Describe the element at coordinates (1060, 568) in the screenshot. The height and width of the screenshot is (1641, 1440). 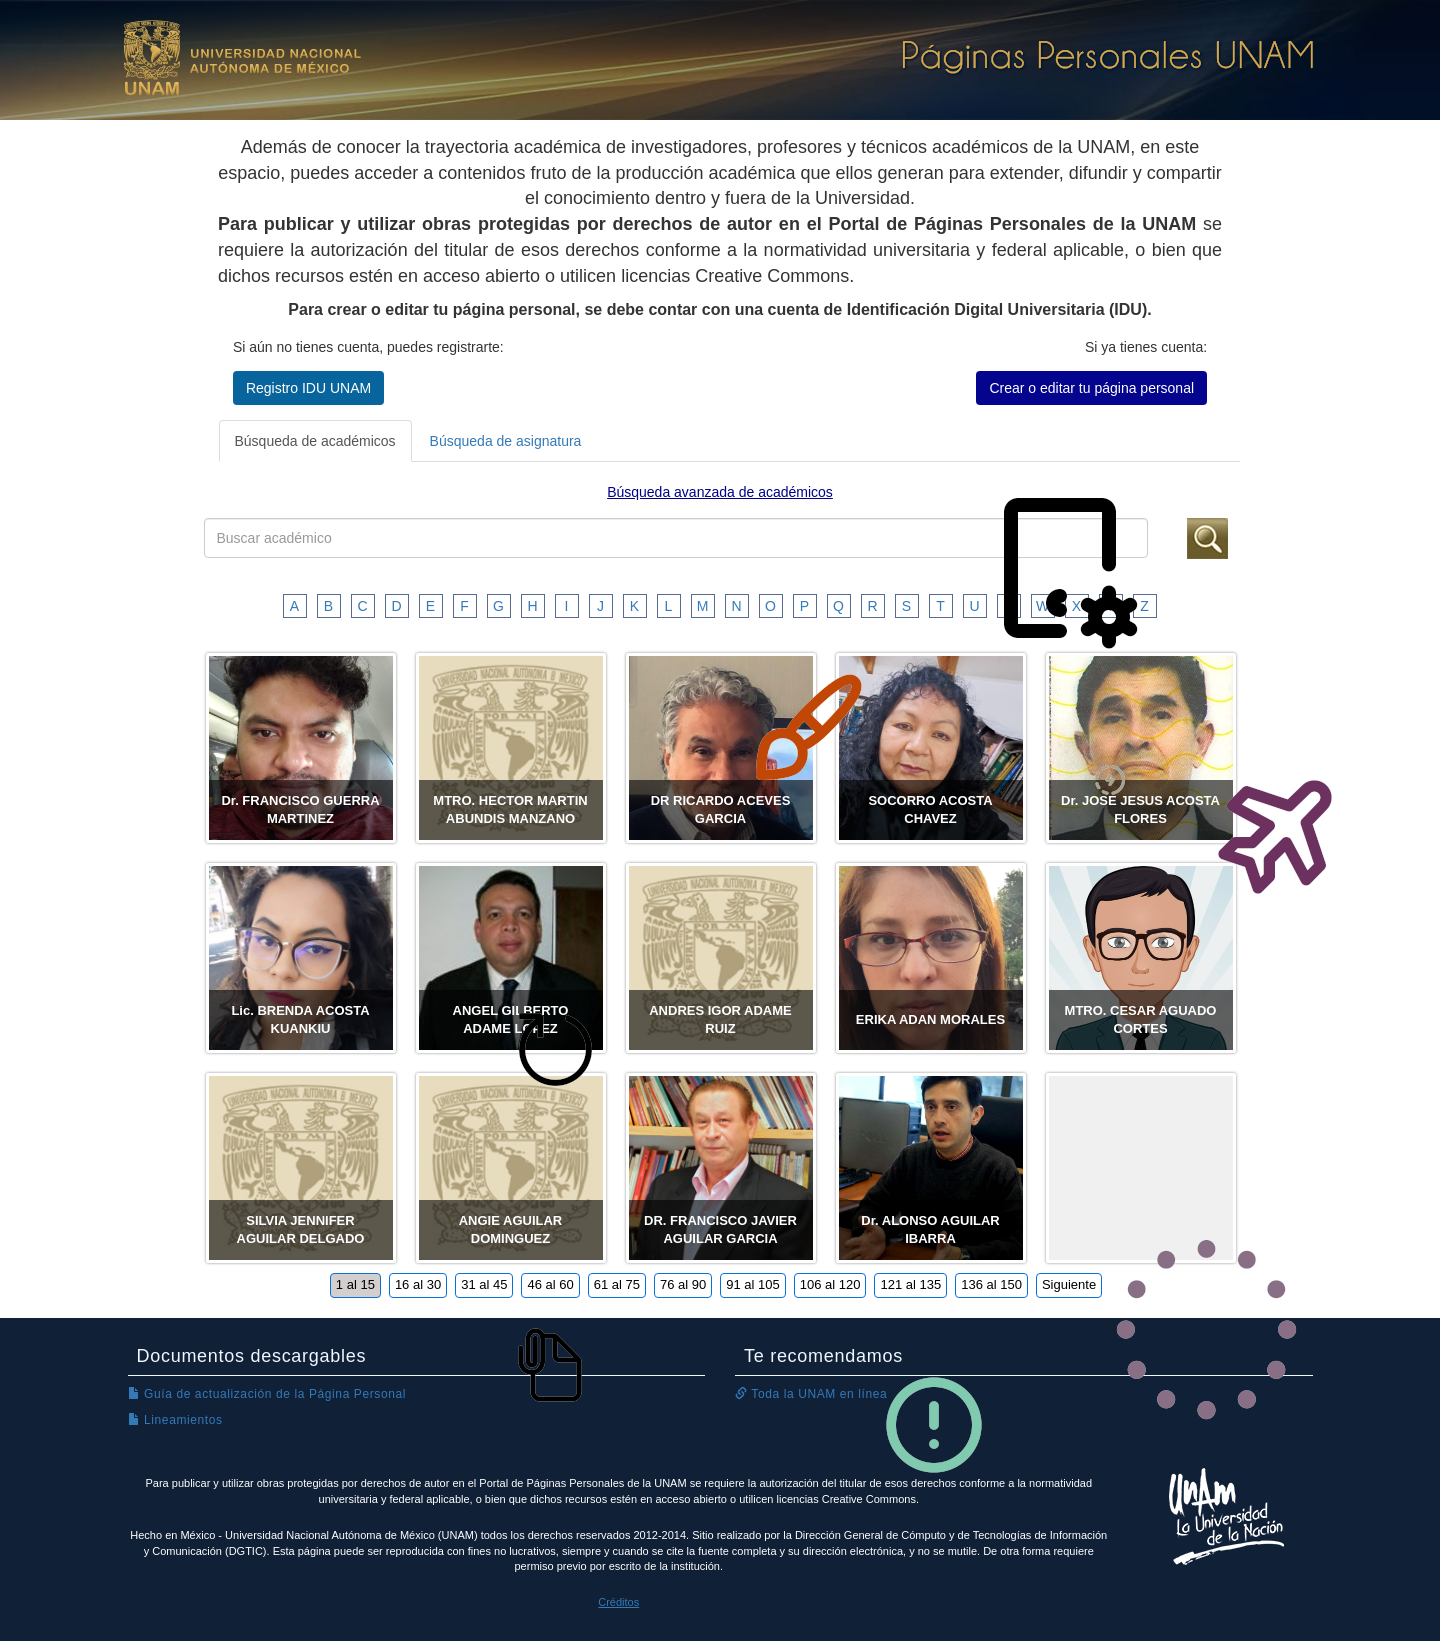
I see `access tablet device settings` at that location.